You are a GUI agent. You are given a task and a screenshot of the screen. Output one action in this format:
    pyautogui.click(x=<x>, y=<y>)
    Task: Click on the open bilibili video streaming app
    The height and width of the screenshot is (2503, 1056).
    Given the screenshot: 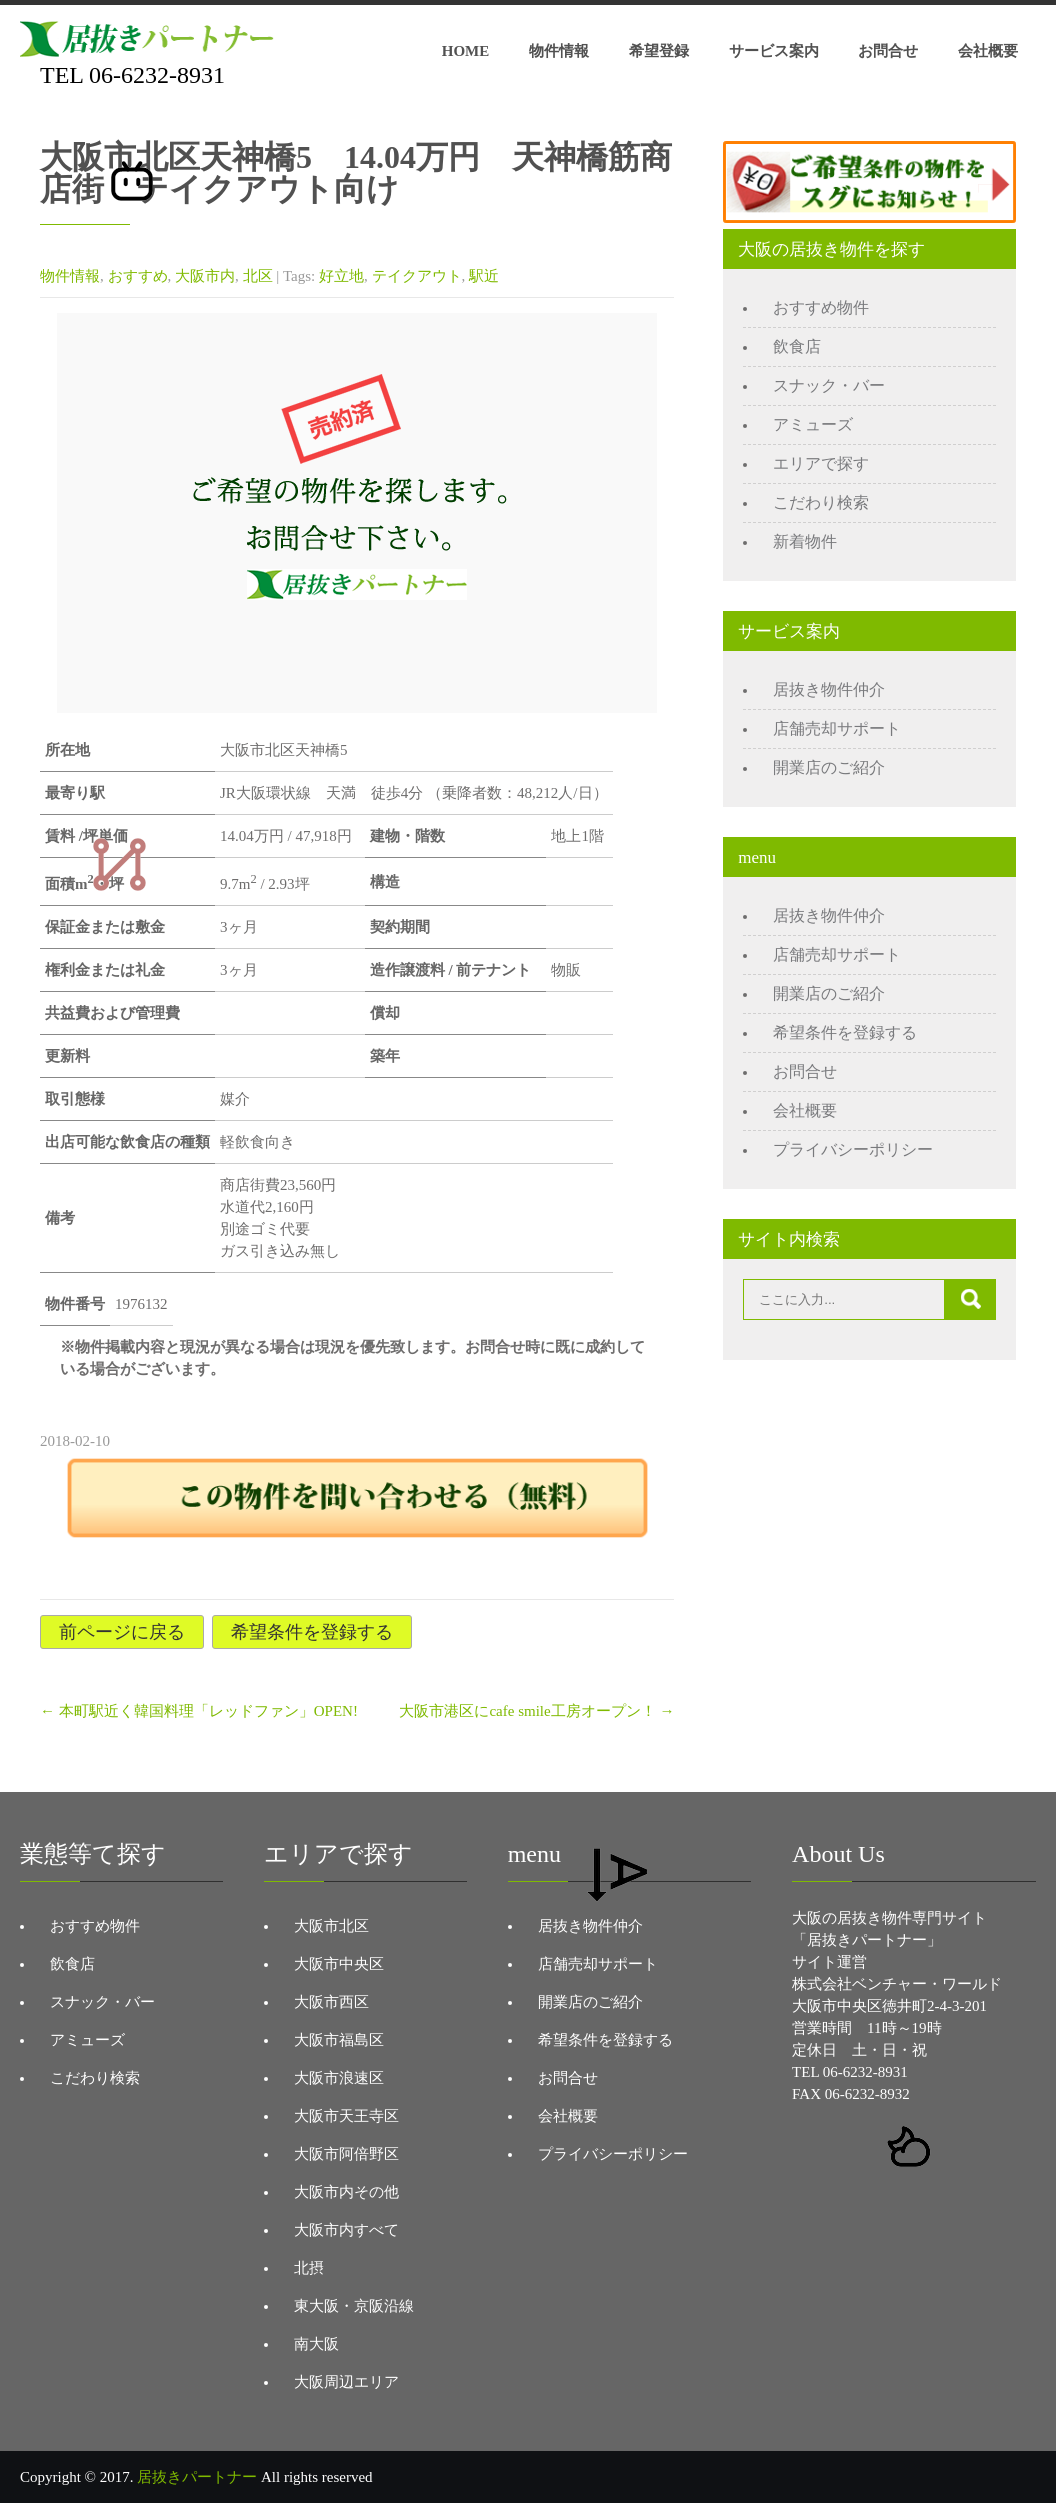 What is the action you would take?
    pyautogui.click(x=132, y=182)
    